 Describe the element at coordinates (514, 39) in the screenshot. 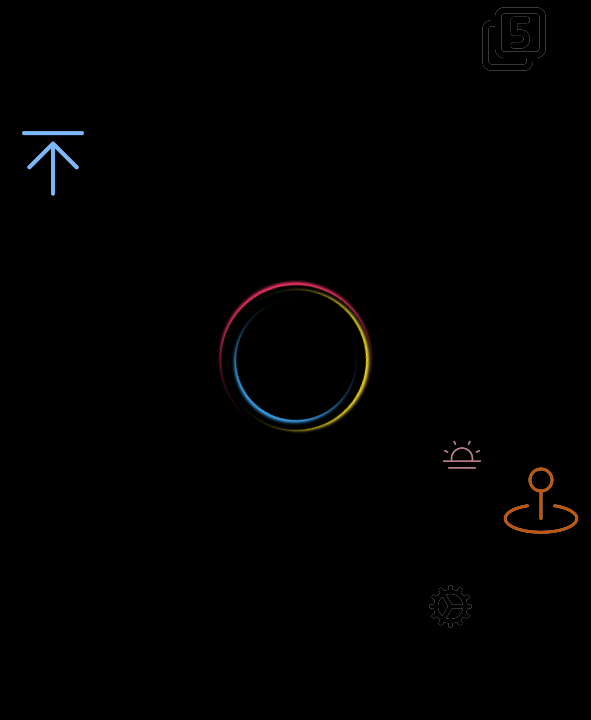

I see `view 5 stacked items or layers` at that location.